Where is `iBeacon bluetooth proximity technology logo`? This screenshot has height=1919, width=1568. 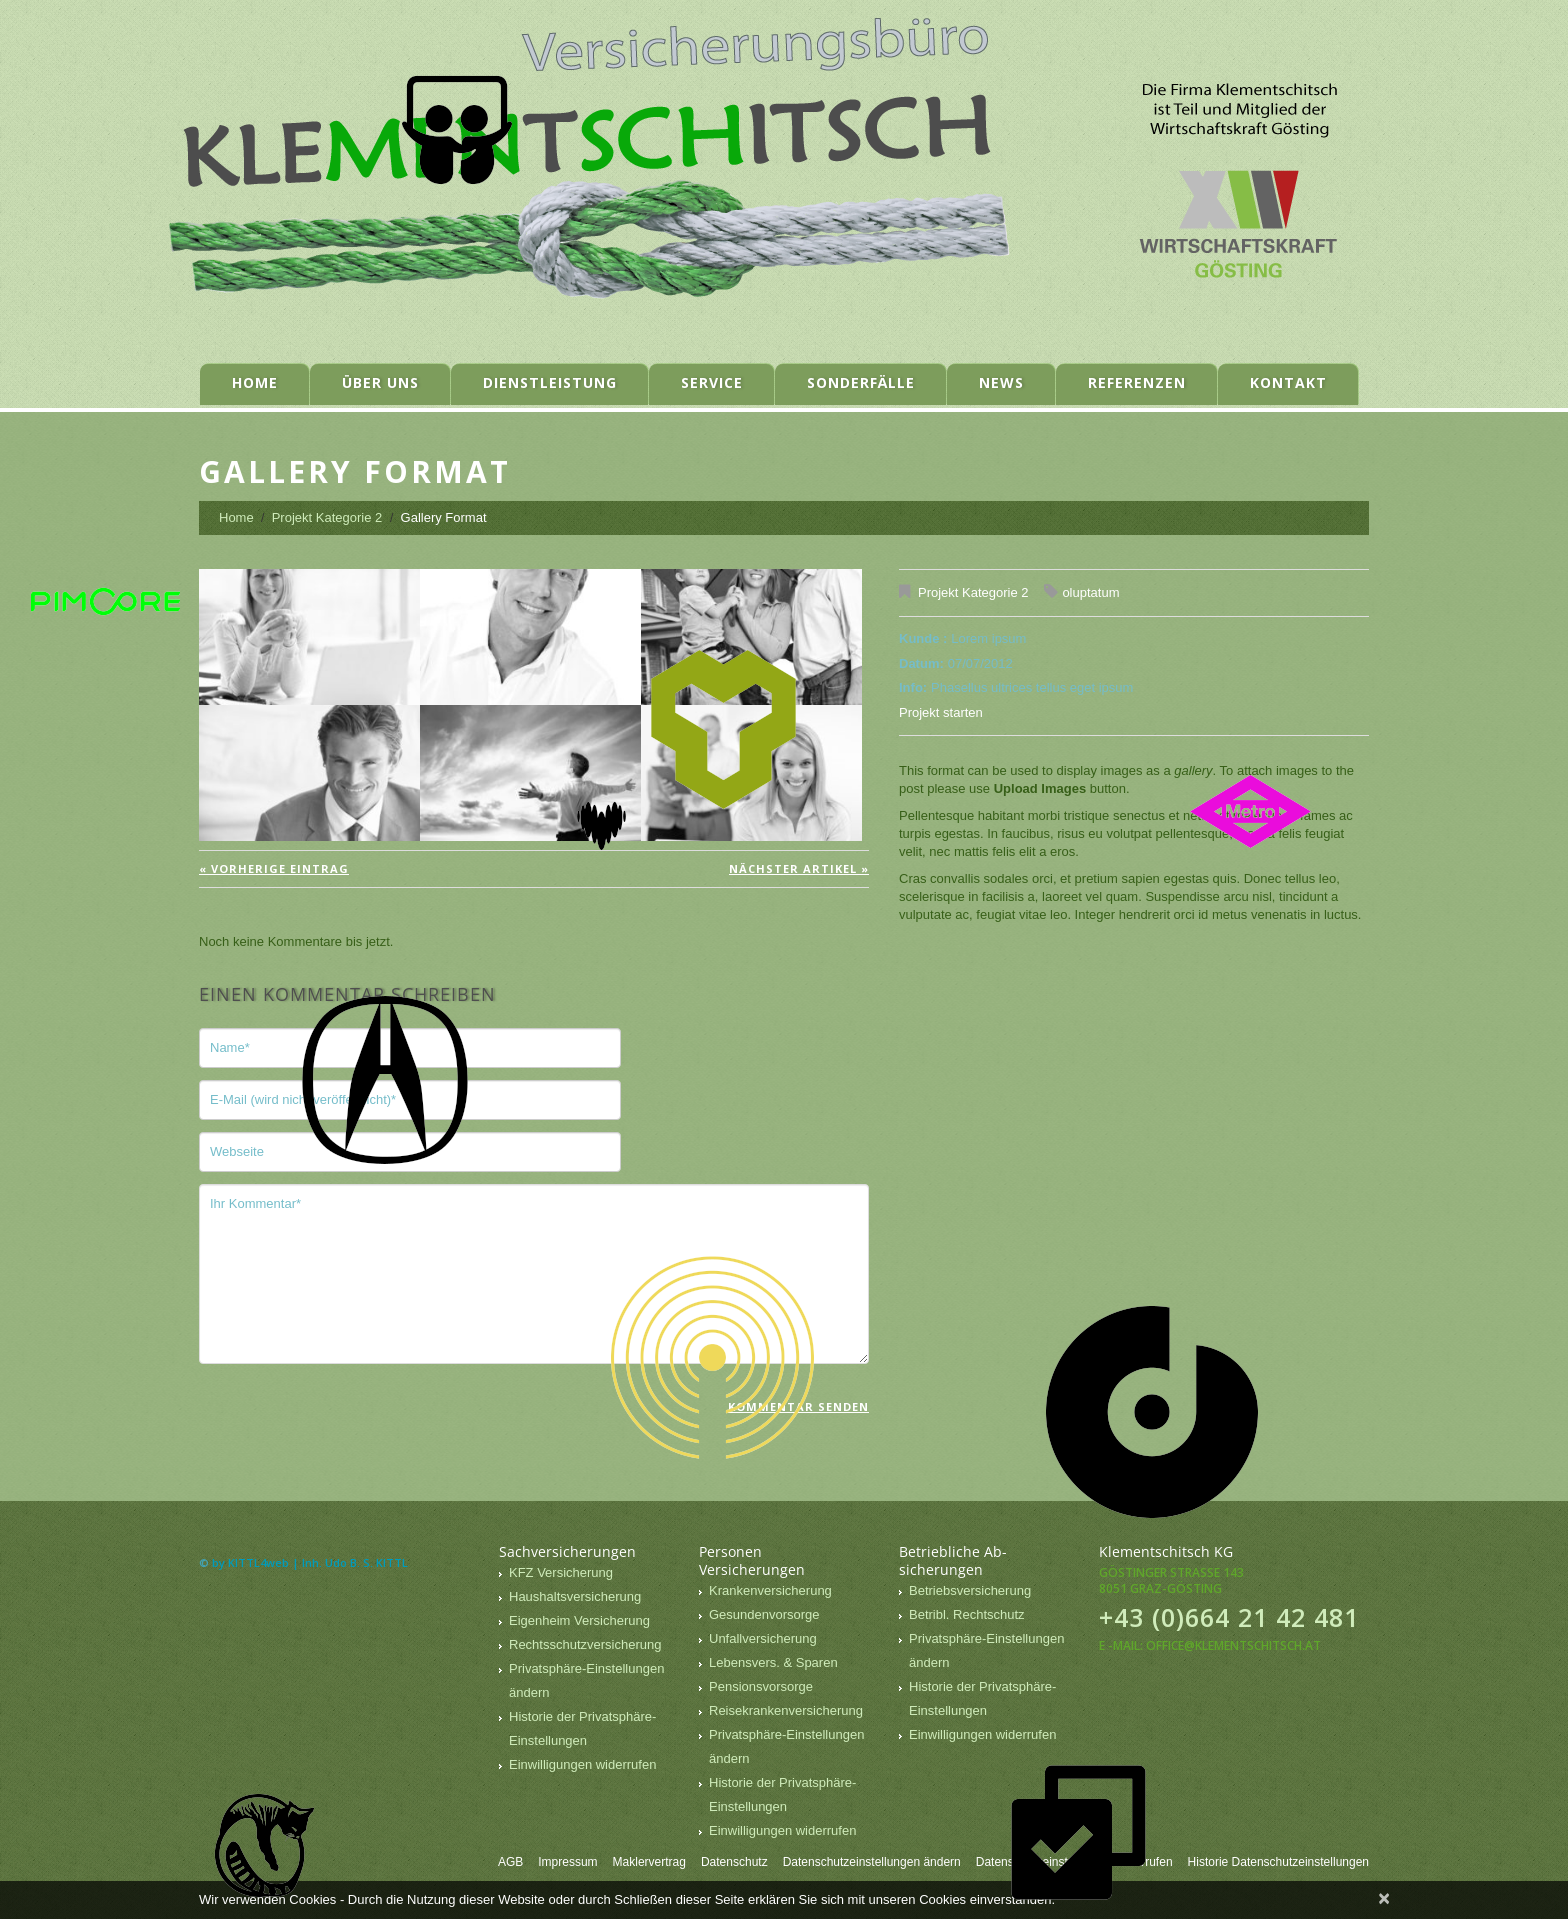
iBeacon bluetooth proximity technology logo is located at coordinates (712, 1357).